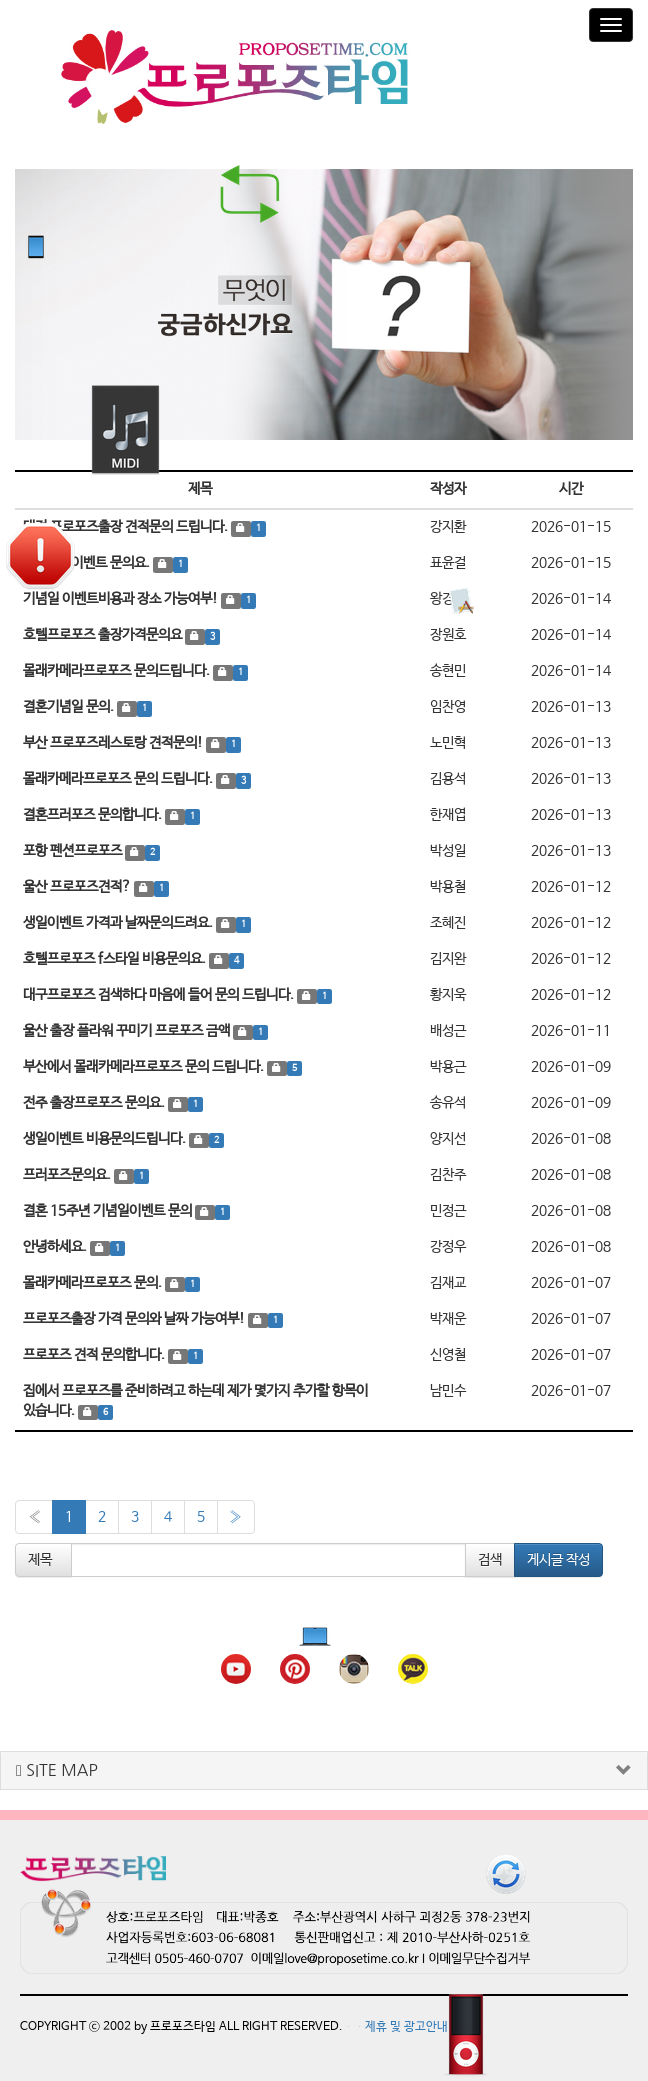 Image resolution: width=648 pixels, height=2081 pixels. What do you see at coordinates (36, 247) in the screenshot?
I see `manage connected iPad device` at bounding box center [36, 247].